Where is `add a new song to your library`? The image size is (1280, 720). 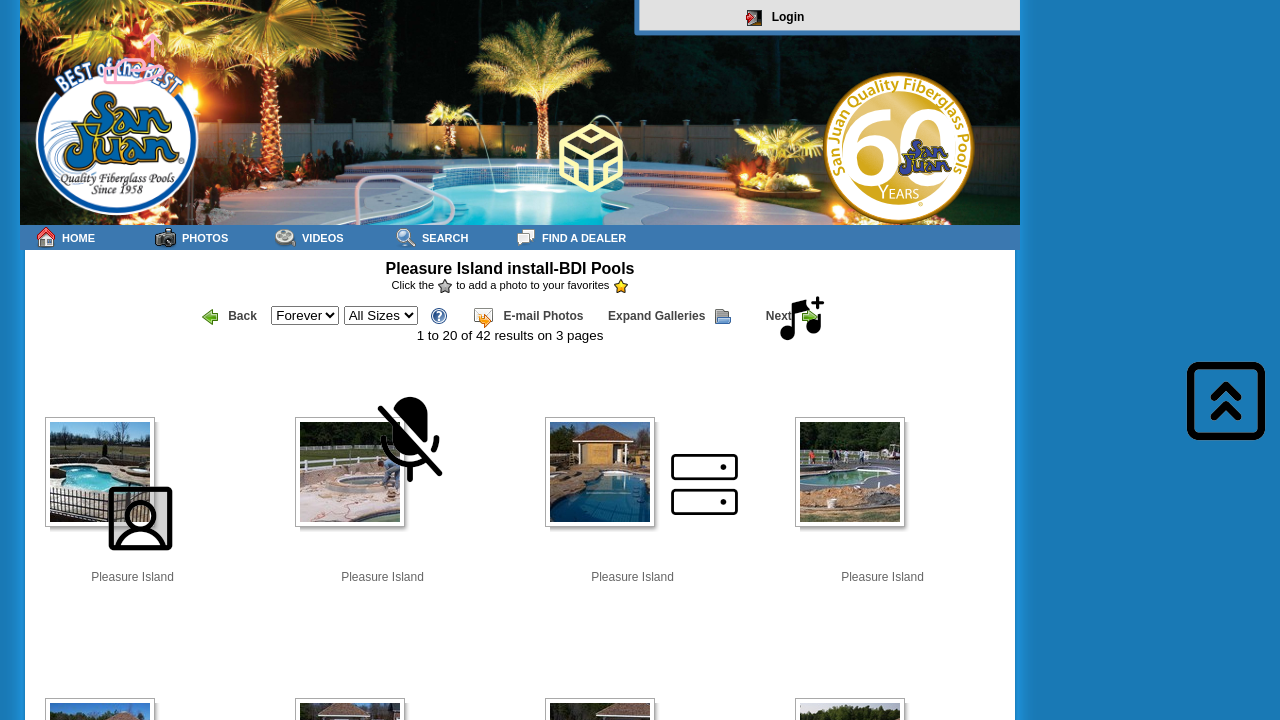 add a new song to your library is located at coordinates (803, 319).